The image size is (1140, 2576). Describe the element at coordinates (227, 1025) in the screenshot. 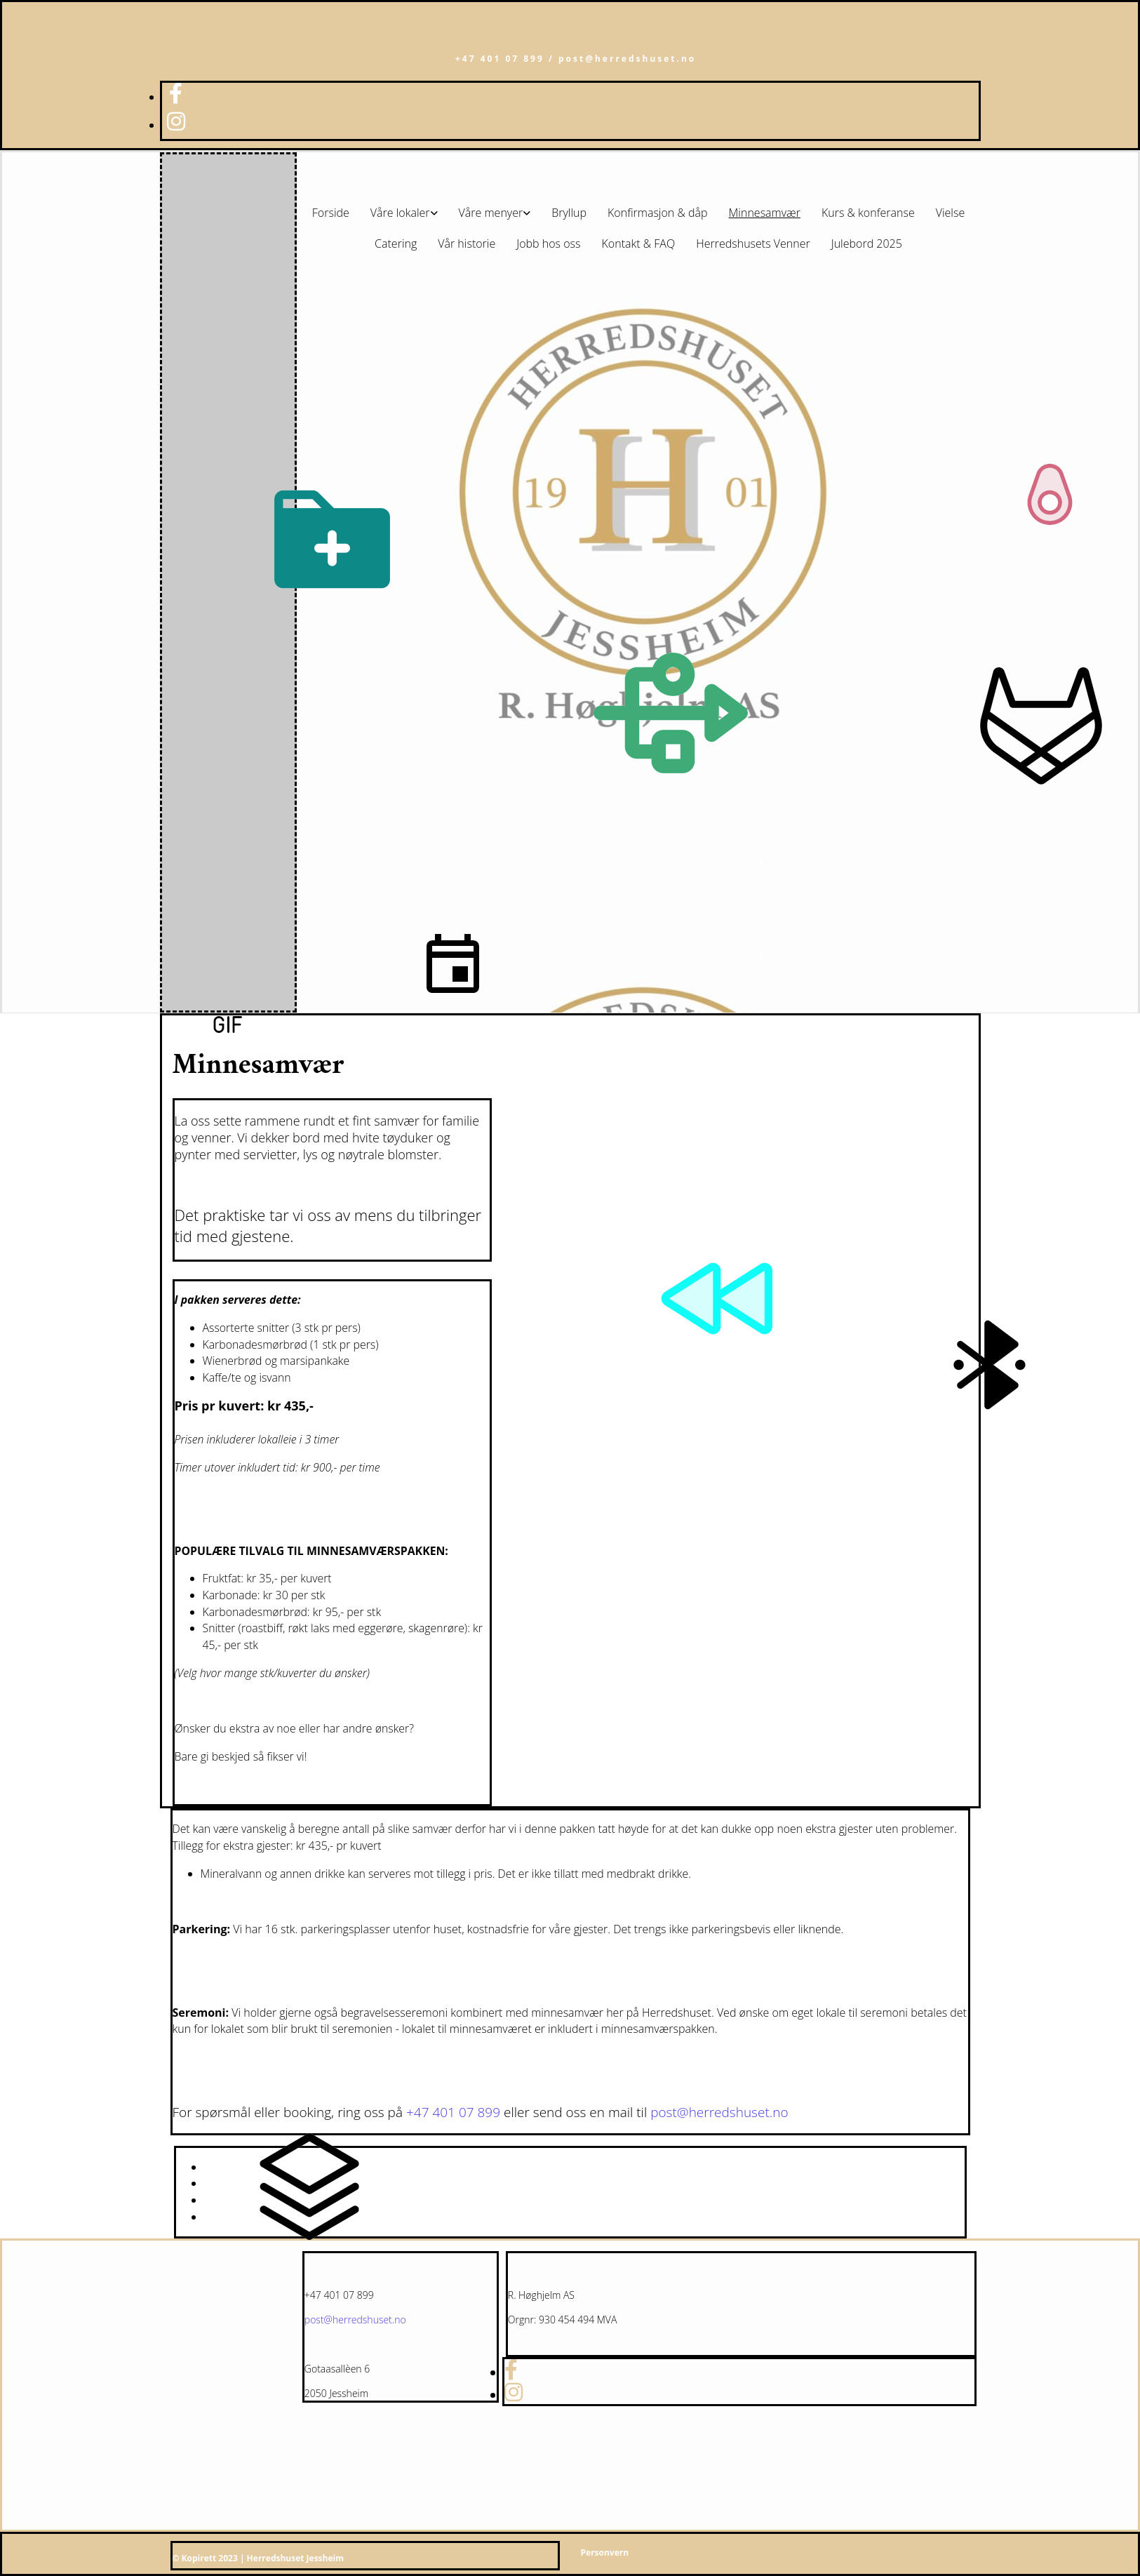

I see `insert a GIF into your message` at that location.